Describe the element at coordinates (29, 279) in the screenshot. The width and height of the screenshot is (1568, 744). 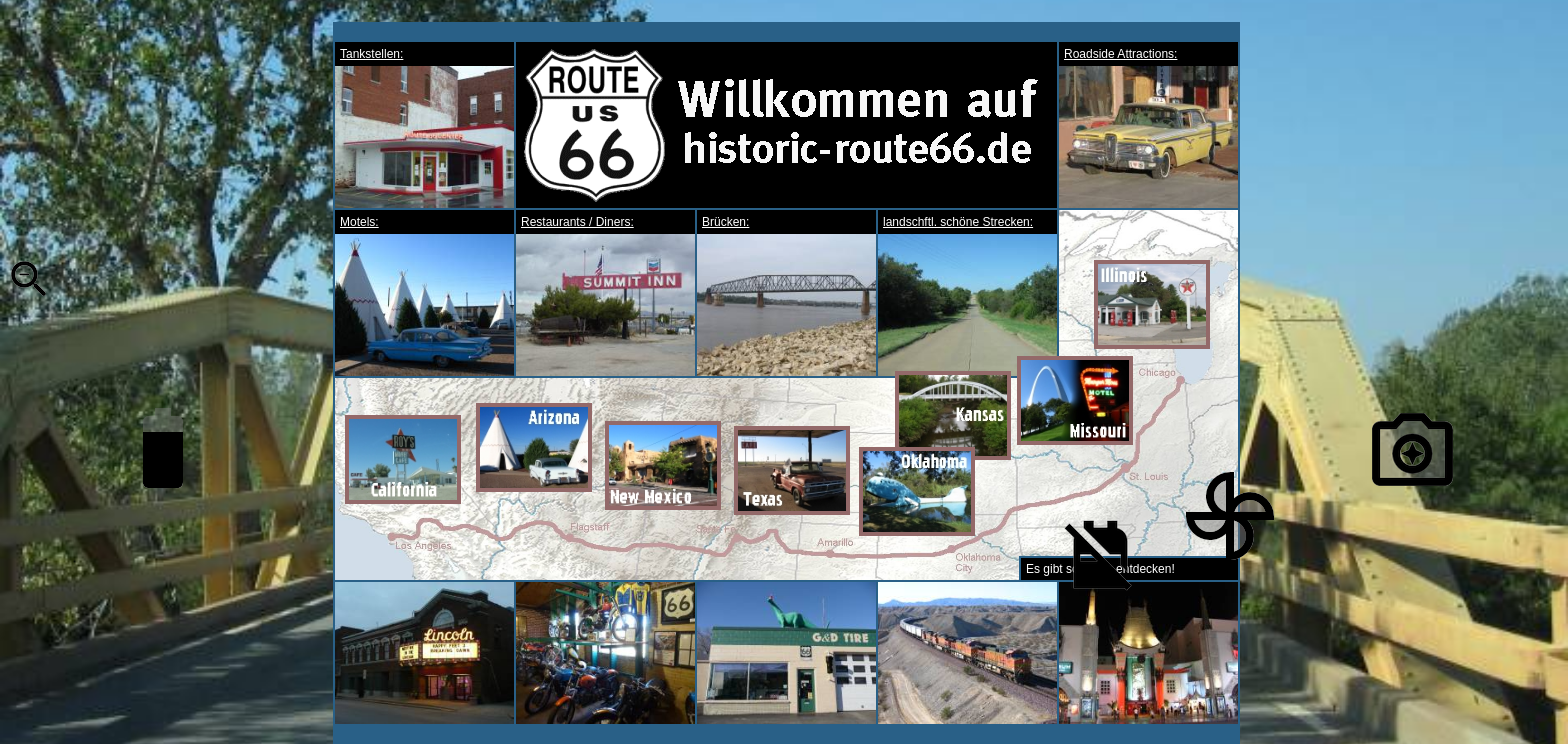
I see `zoom out of the current view` at that location.